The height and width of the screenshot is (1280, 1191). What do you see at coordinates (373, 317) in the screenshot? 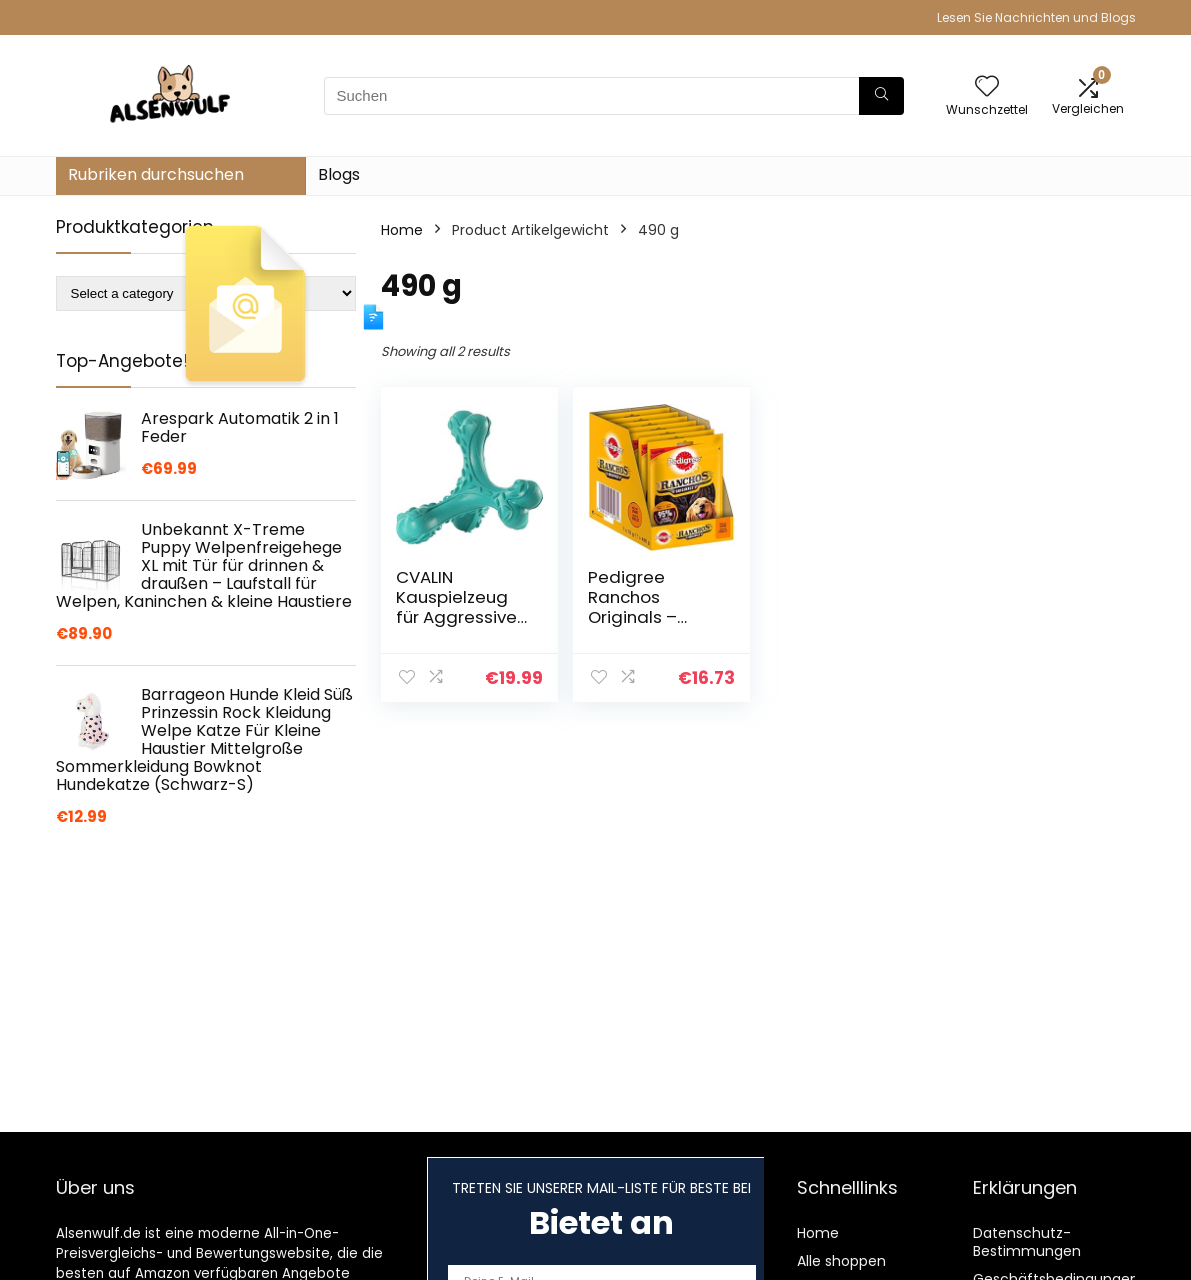
I see `a SketchUp file (.skp) in your file system` at bounding box center [373, 317].